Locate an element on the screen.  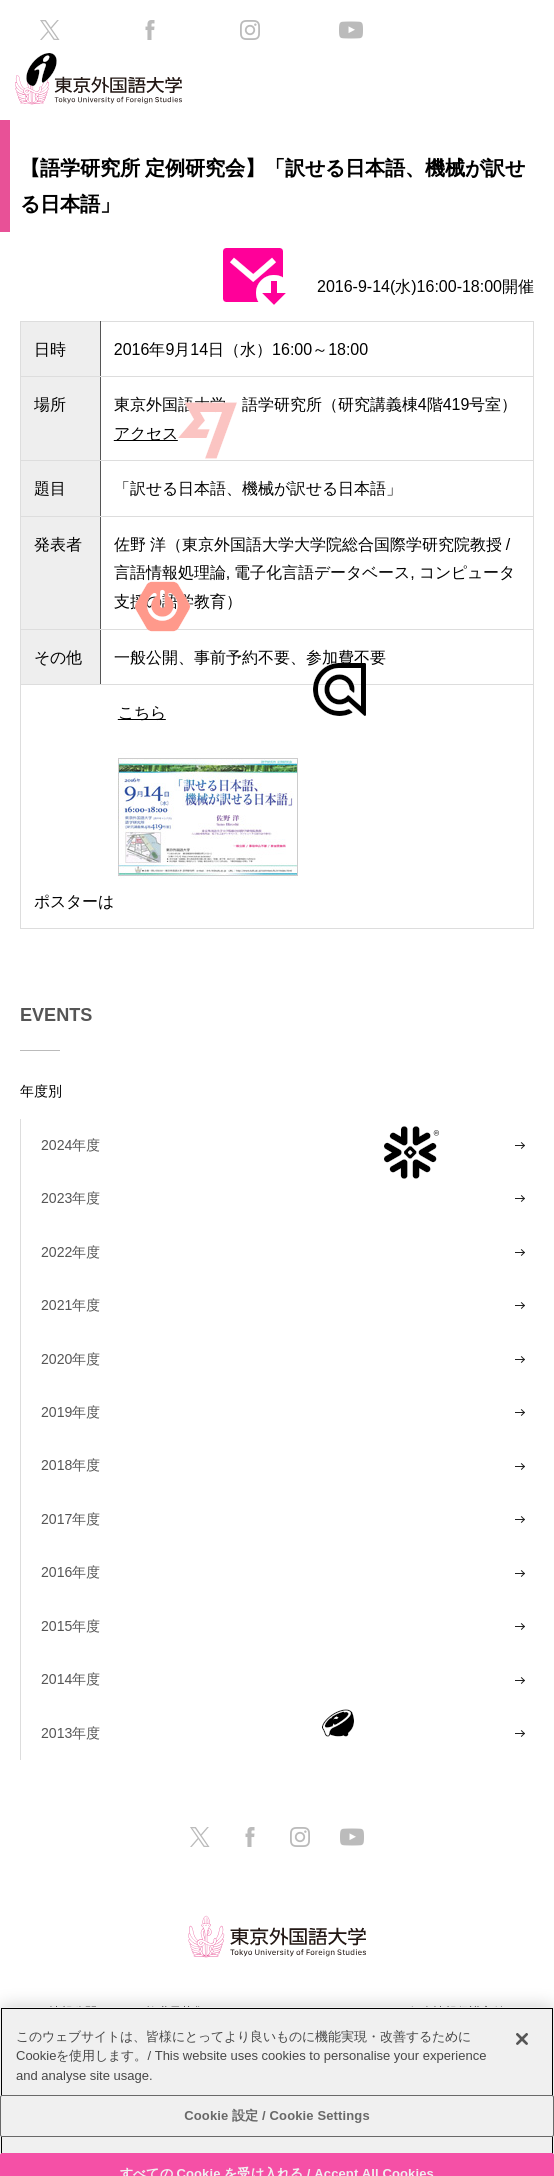
snowflake data cloud platform logo is located at coordinates (411, 1152).